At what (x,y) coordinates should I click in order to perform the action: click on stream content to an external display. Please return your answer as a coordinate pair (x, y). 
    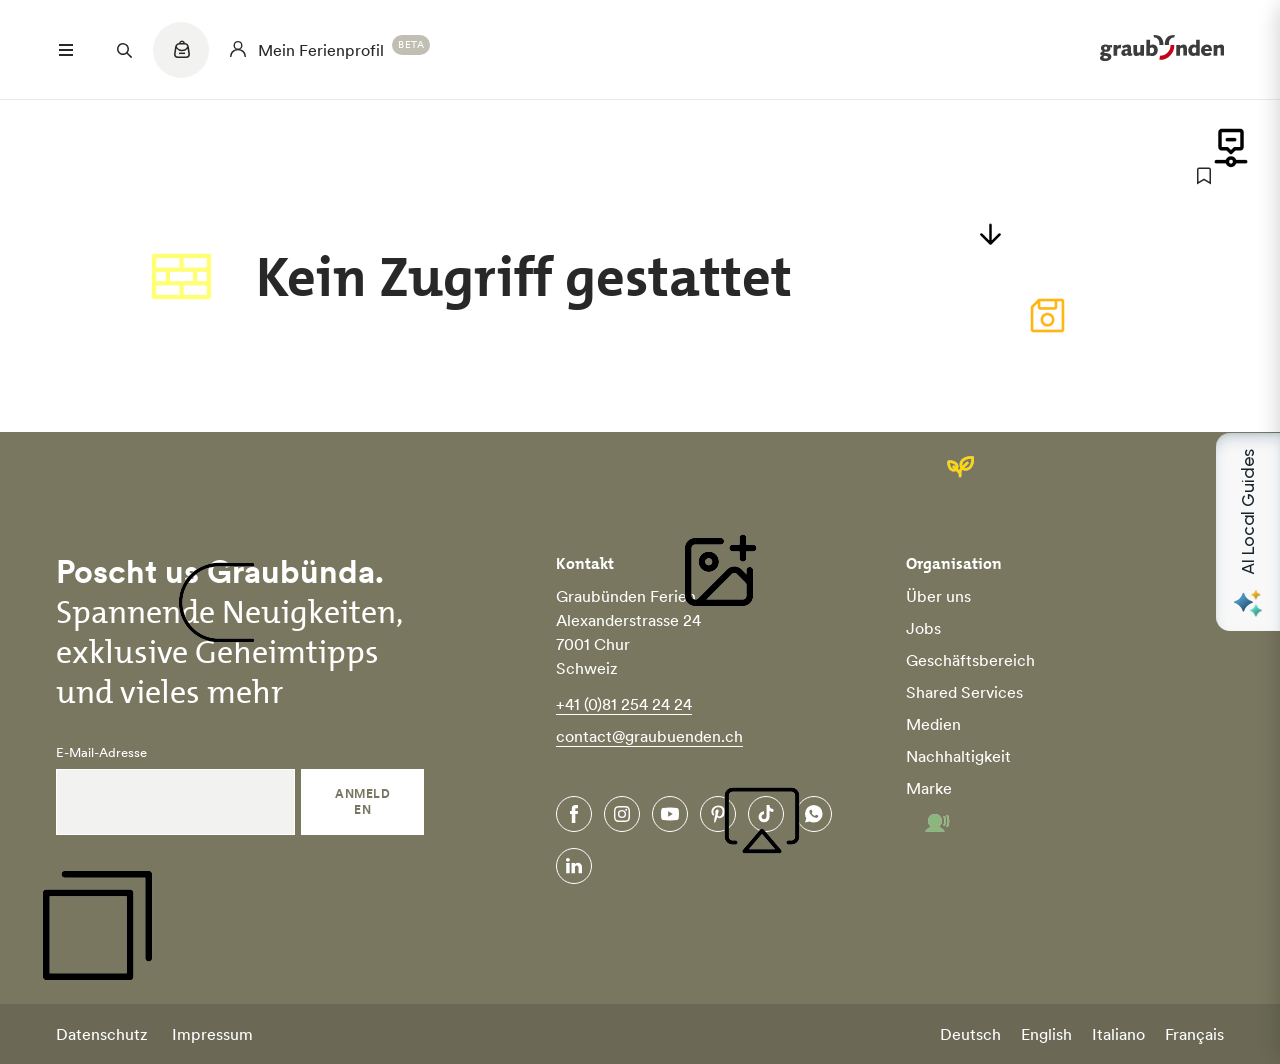
    Looking at the image, I should click on (762, 819).